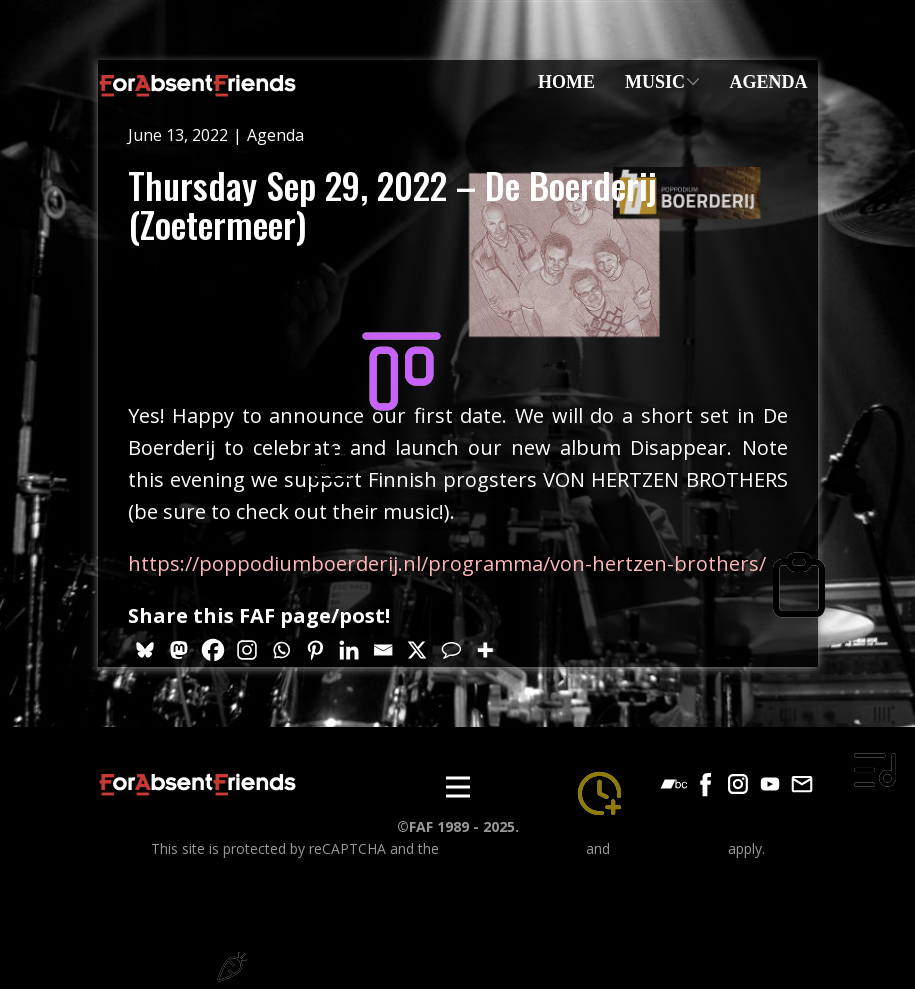  I want to click on browse vegetable or produce category, so click(231, 967).